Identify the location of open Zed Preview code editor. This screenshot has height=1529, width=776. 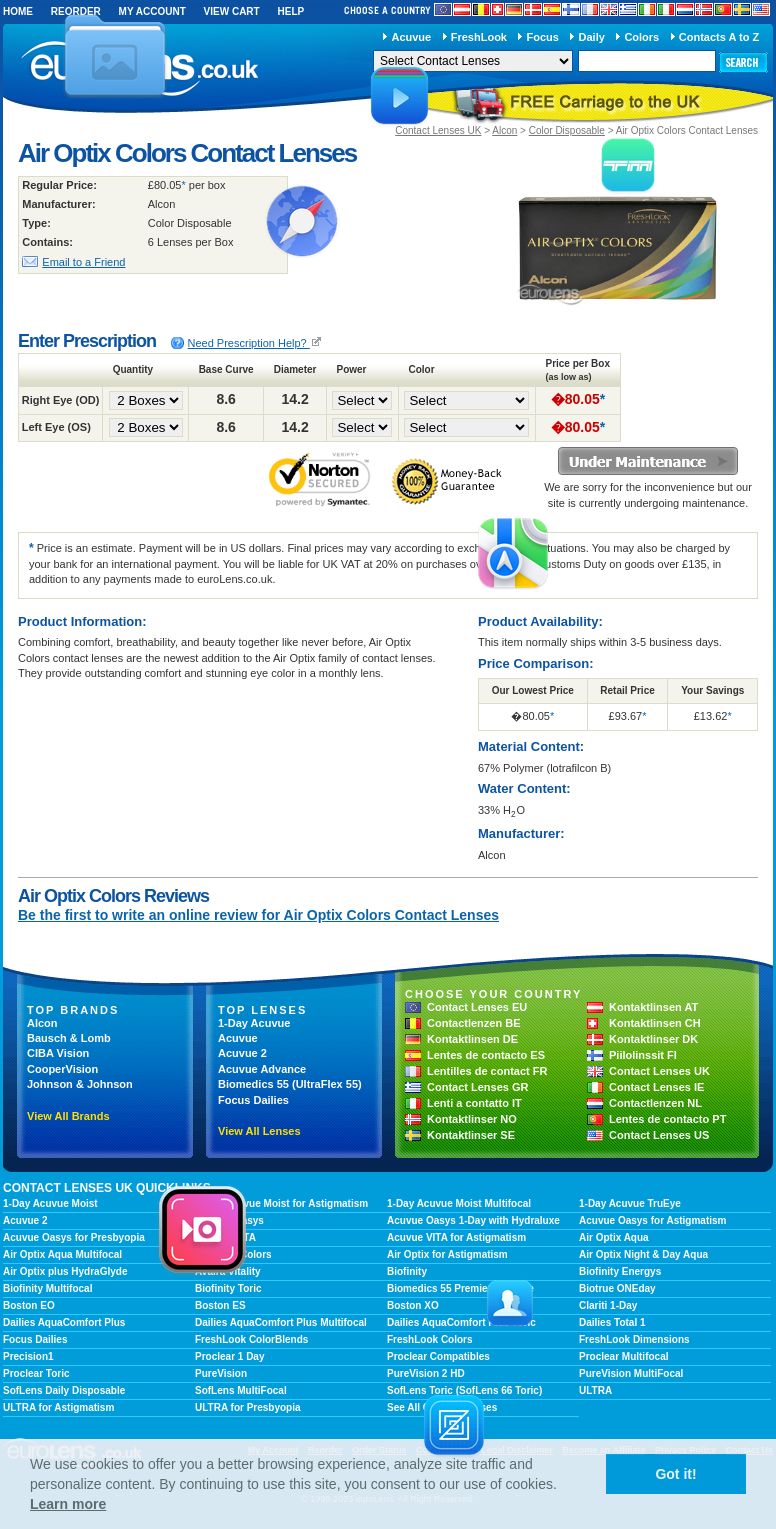
(454, 1425).